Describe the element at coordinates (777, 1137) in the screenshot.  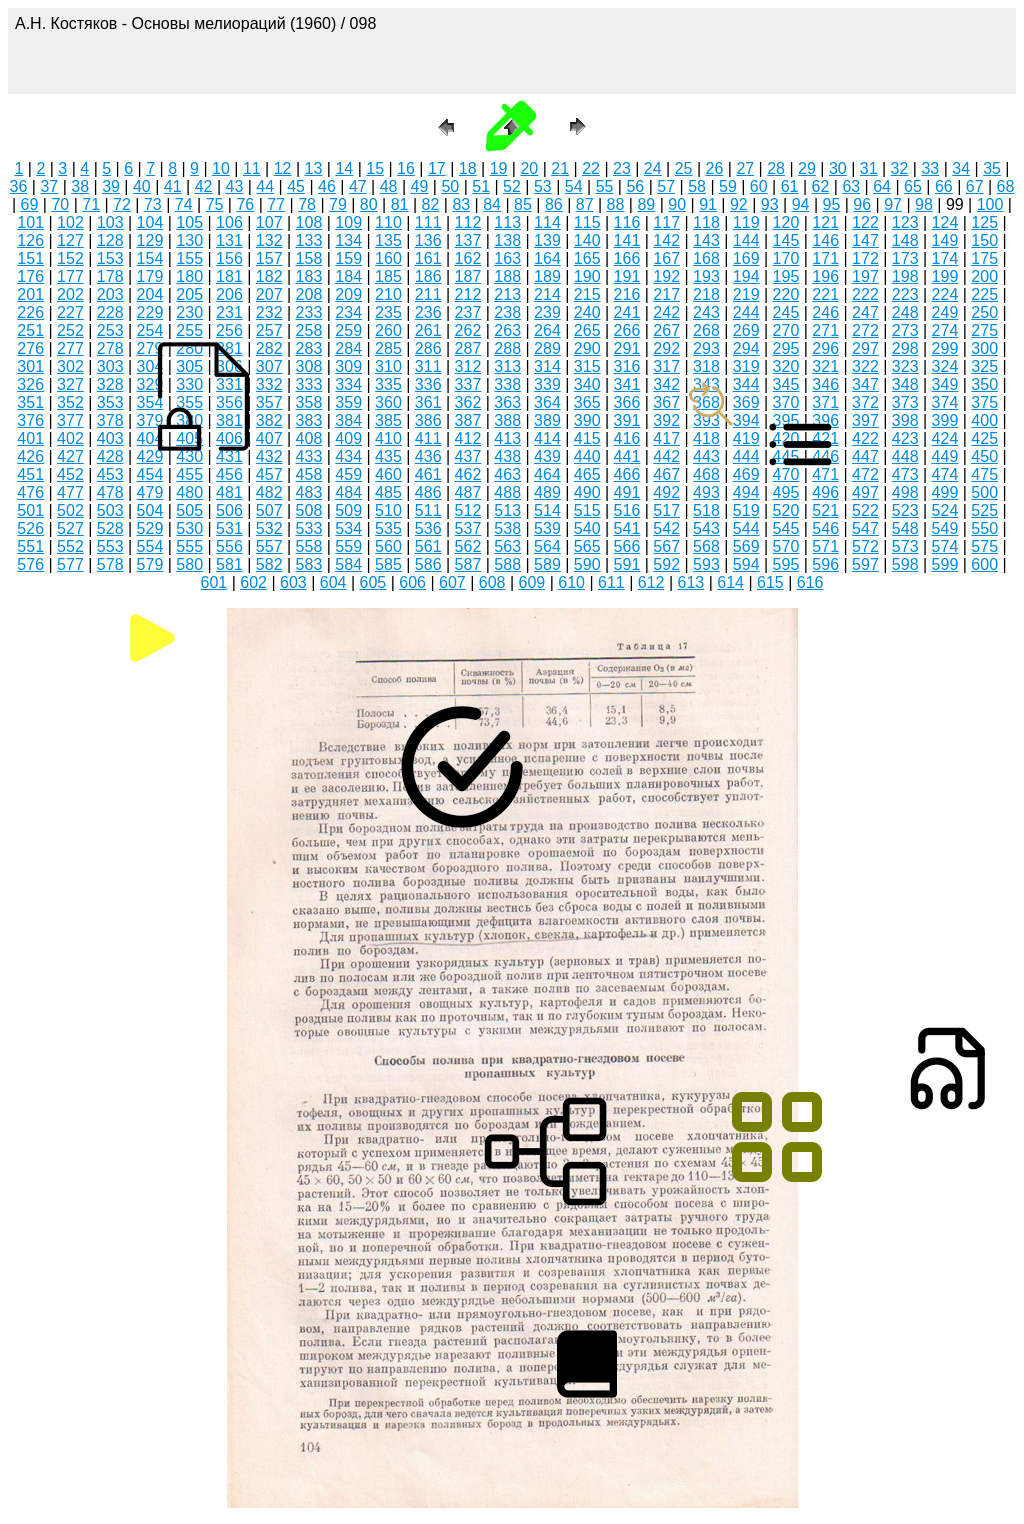
I see `view items in grid layout` at that location.